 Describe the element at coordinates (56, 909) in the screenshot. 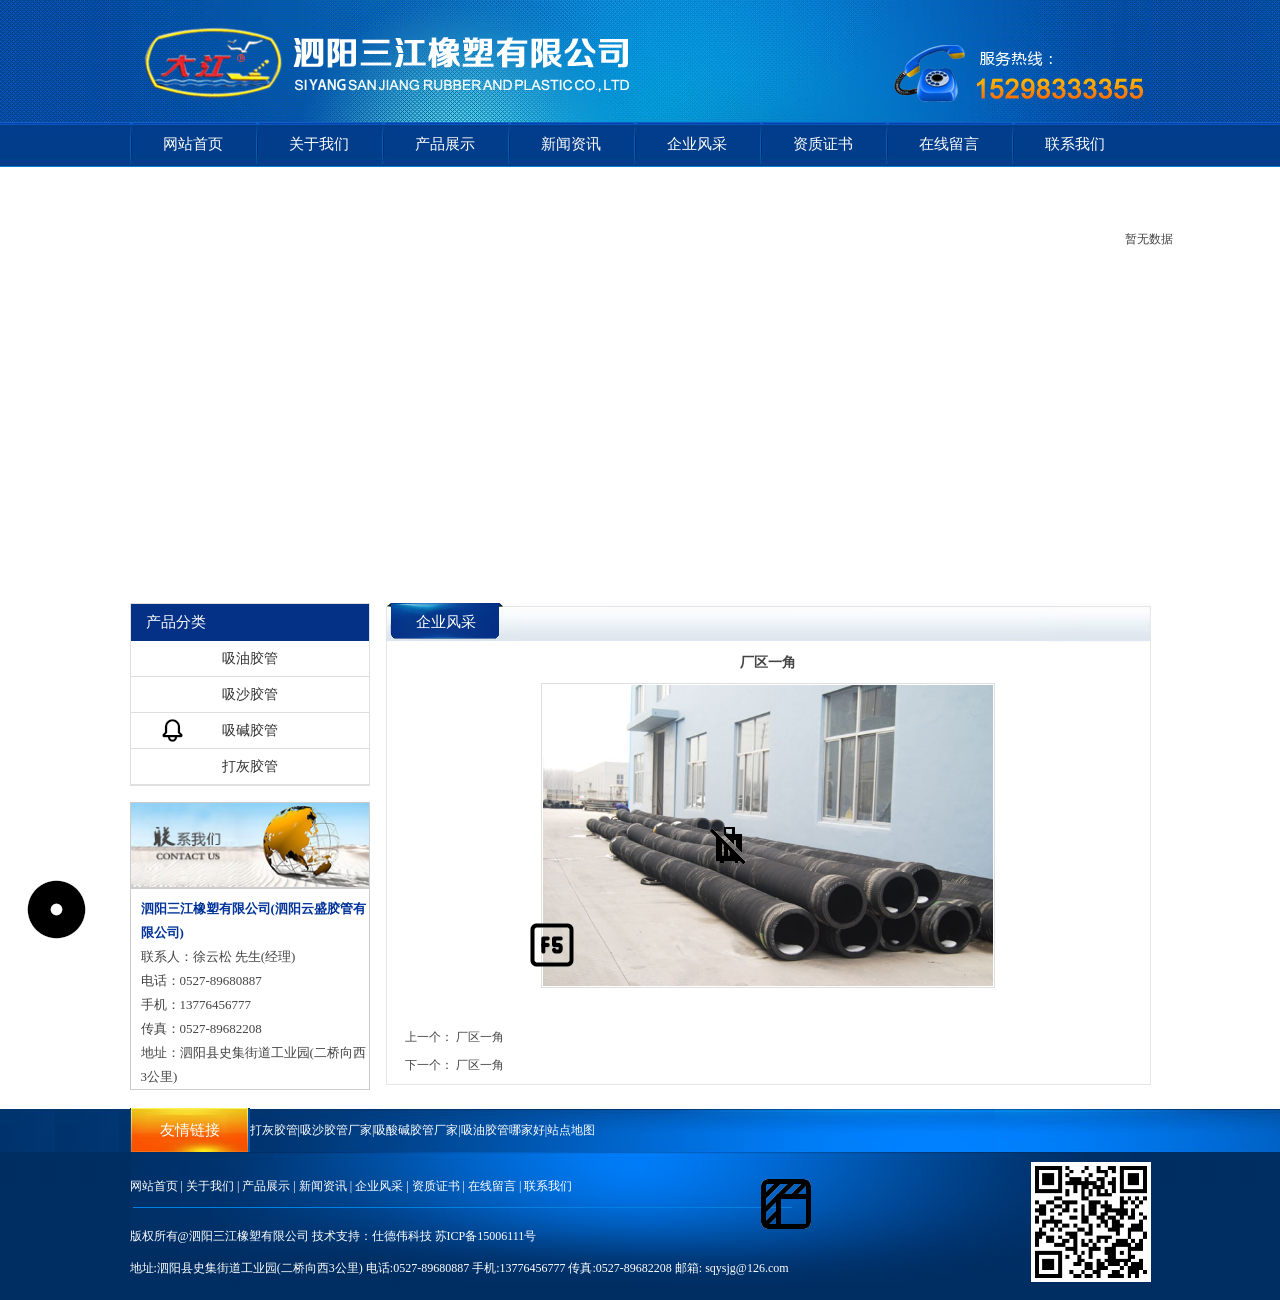

I see `select or mark as active option` at that location.